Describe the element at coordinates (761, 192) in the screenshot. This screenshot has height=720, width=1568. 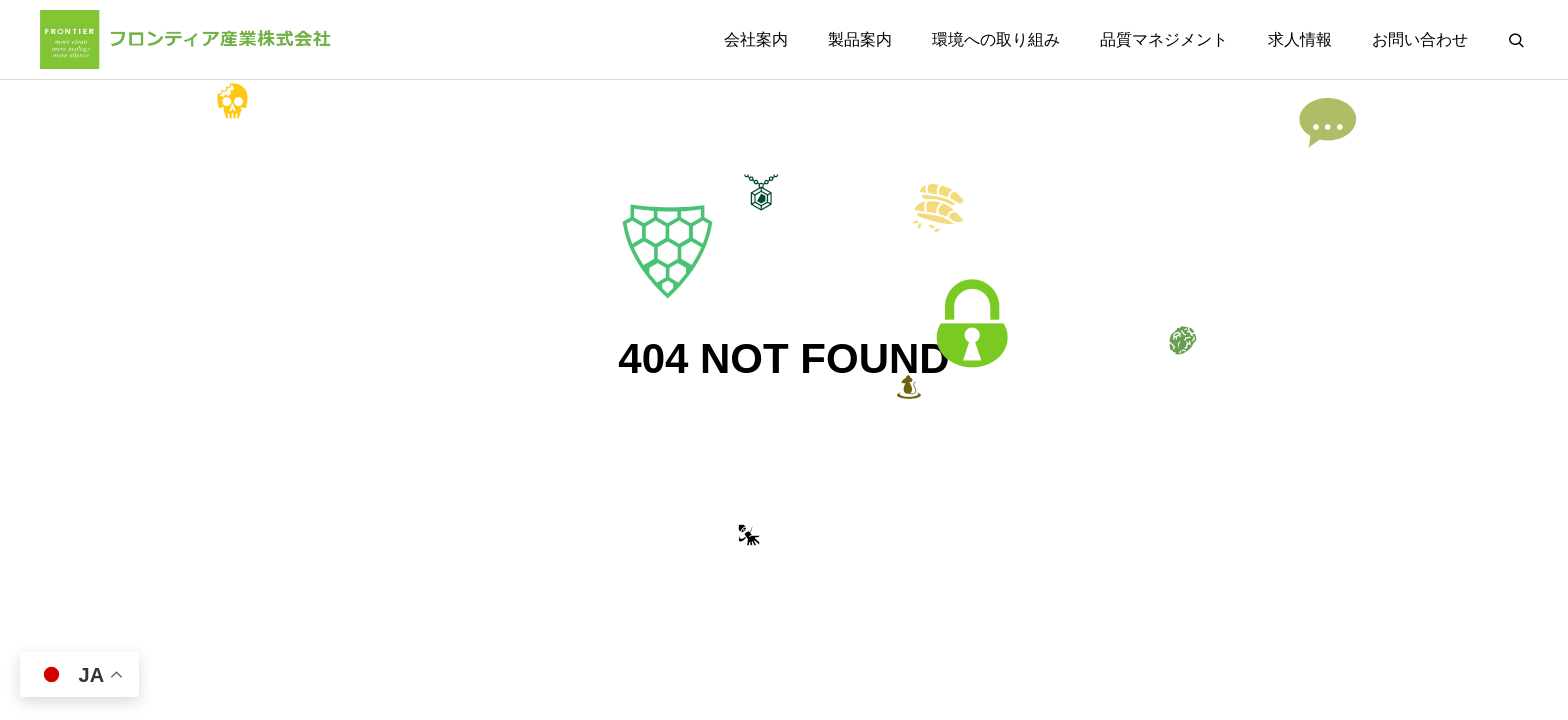
I see `view jewelry or accessories inventory` at that location.